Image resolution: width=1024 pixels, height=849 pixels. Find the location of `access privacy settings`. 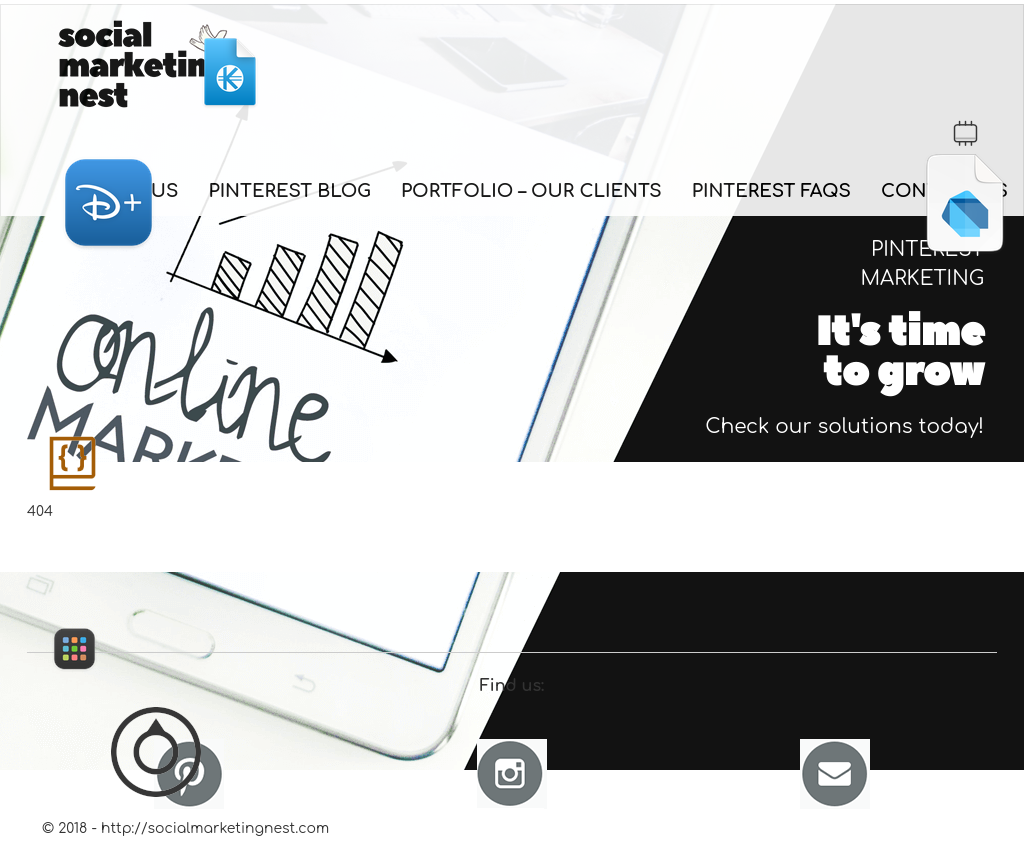

access privacy settings is located at coordinates (156, 752).